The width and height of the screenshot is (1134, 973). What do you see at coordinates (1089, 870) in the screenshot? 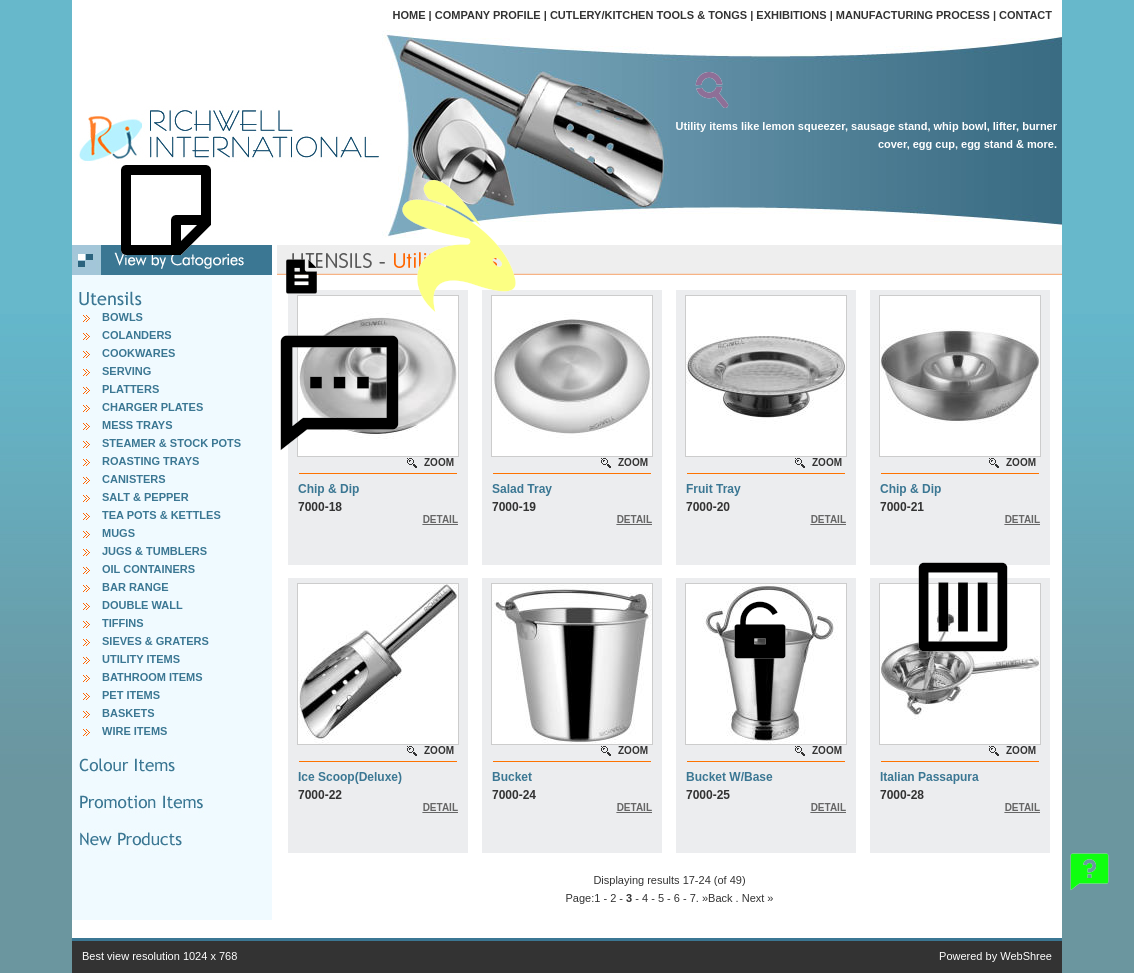
I see `access FAQ or help section` at bounding box center [1089, 870].